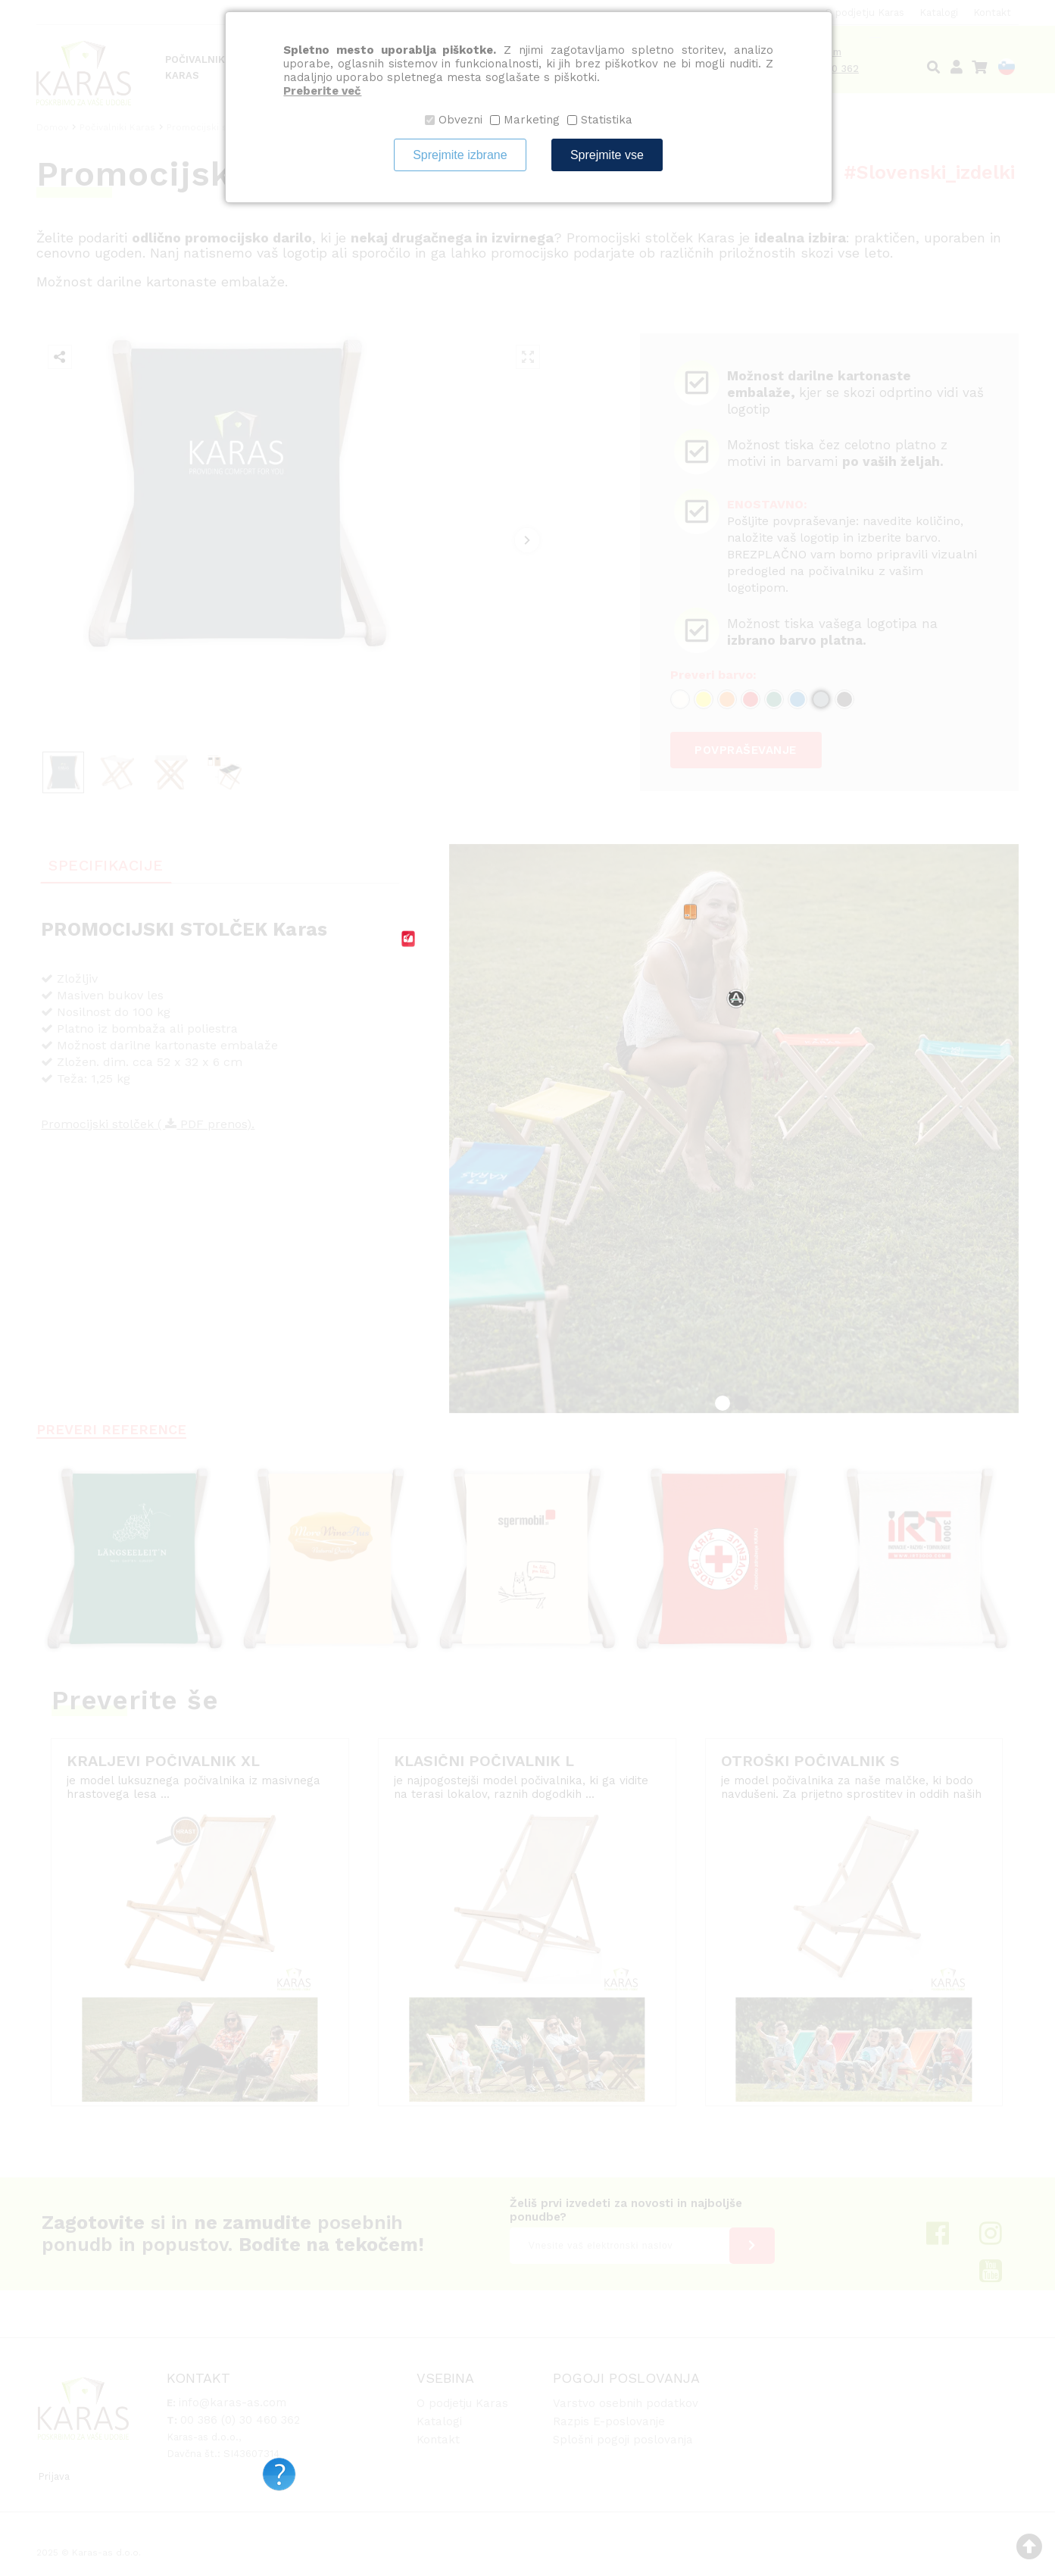 The image size is (1055, 2576). I want to click on a debian package file ready for installation, so click(690, 911).